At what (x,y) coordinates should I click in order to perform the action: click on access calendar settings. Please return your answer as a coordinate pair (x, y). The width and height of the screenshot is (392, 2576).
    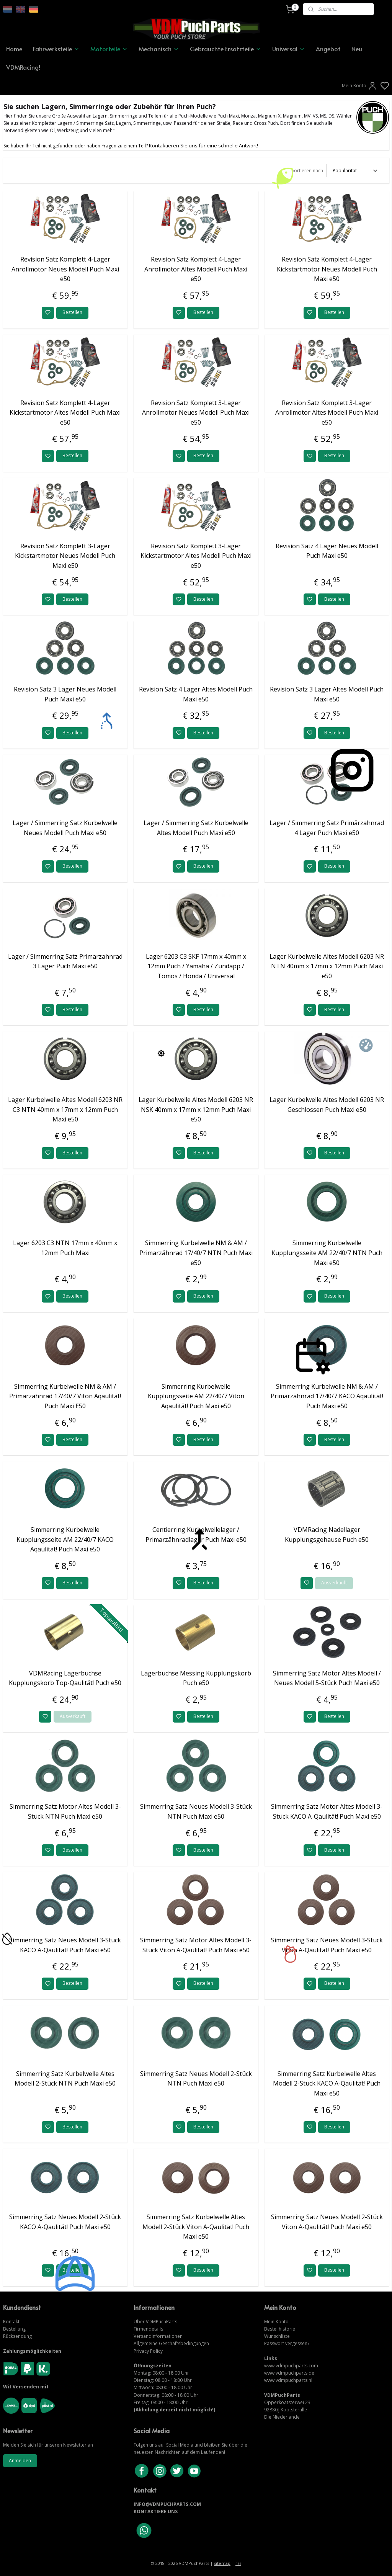
    Looking at the image, I should click on (311, 1355).